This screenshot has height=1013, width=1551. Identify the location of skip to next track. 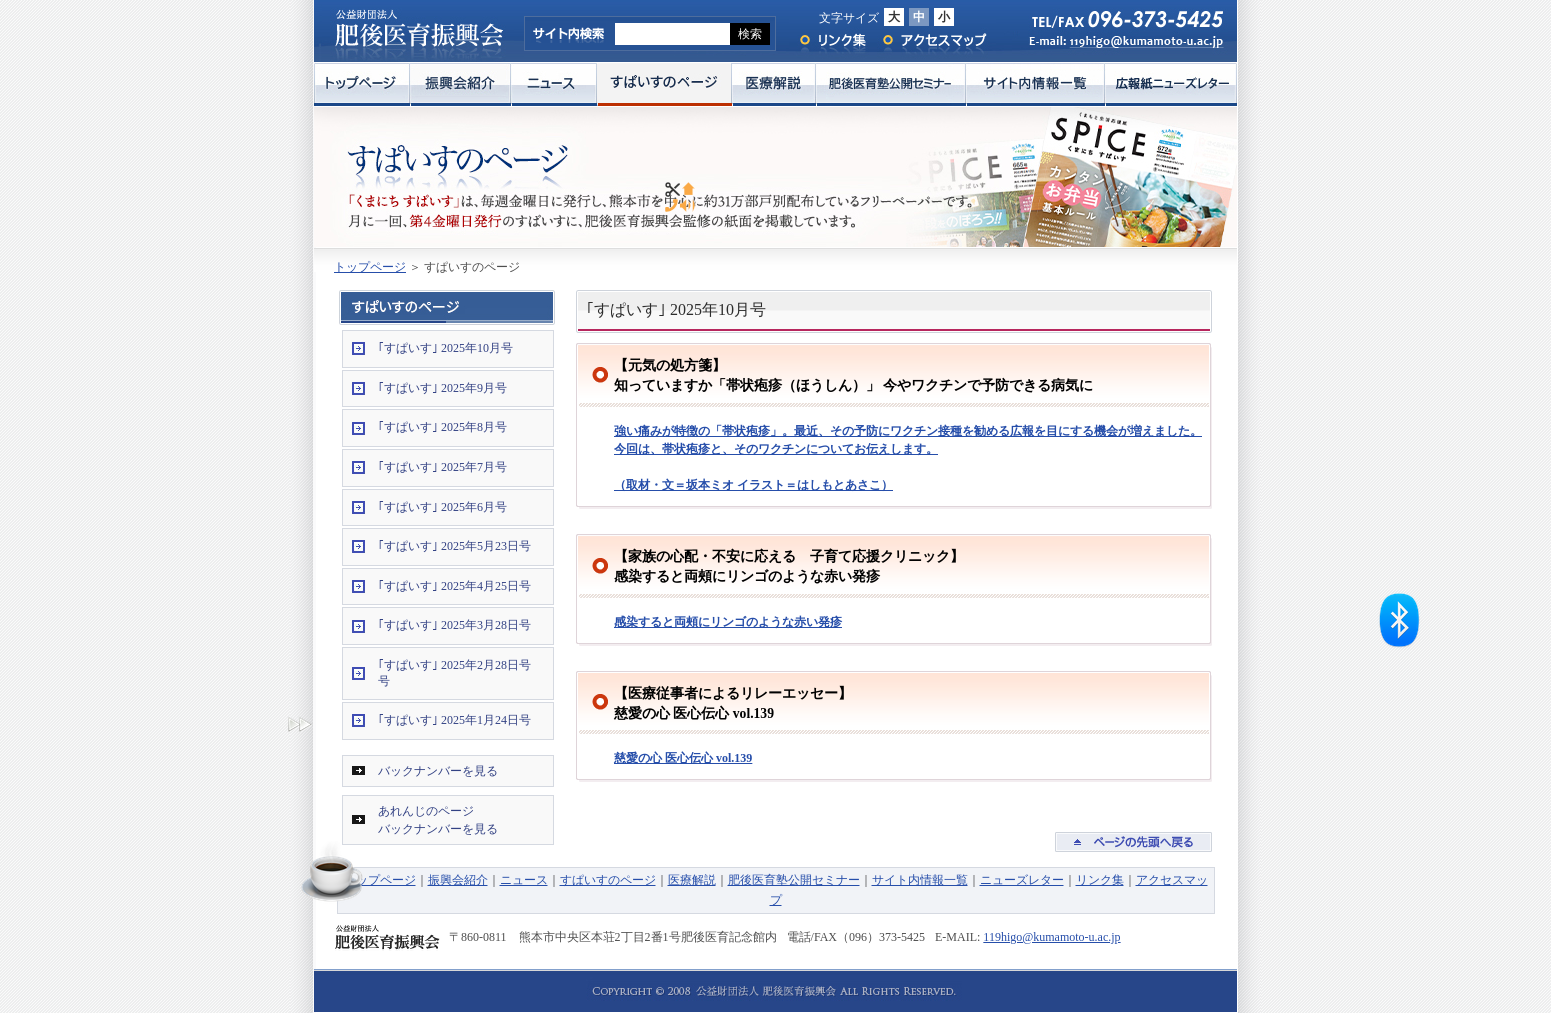
(299, 724).